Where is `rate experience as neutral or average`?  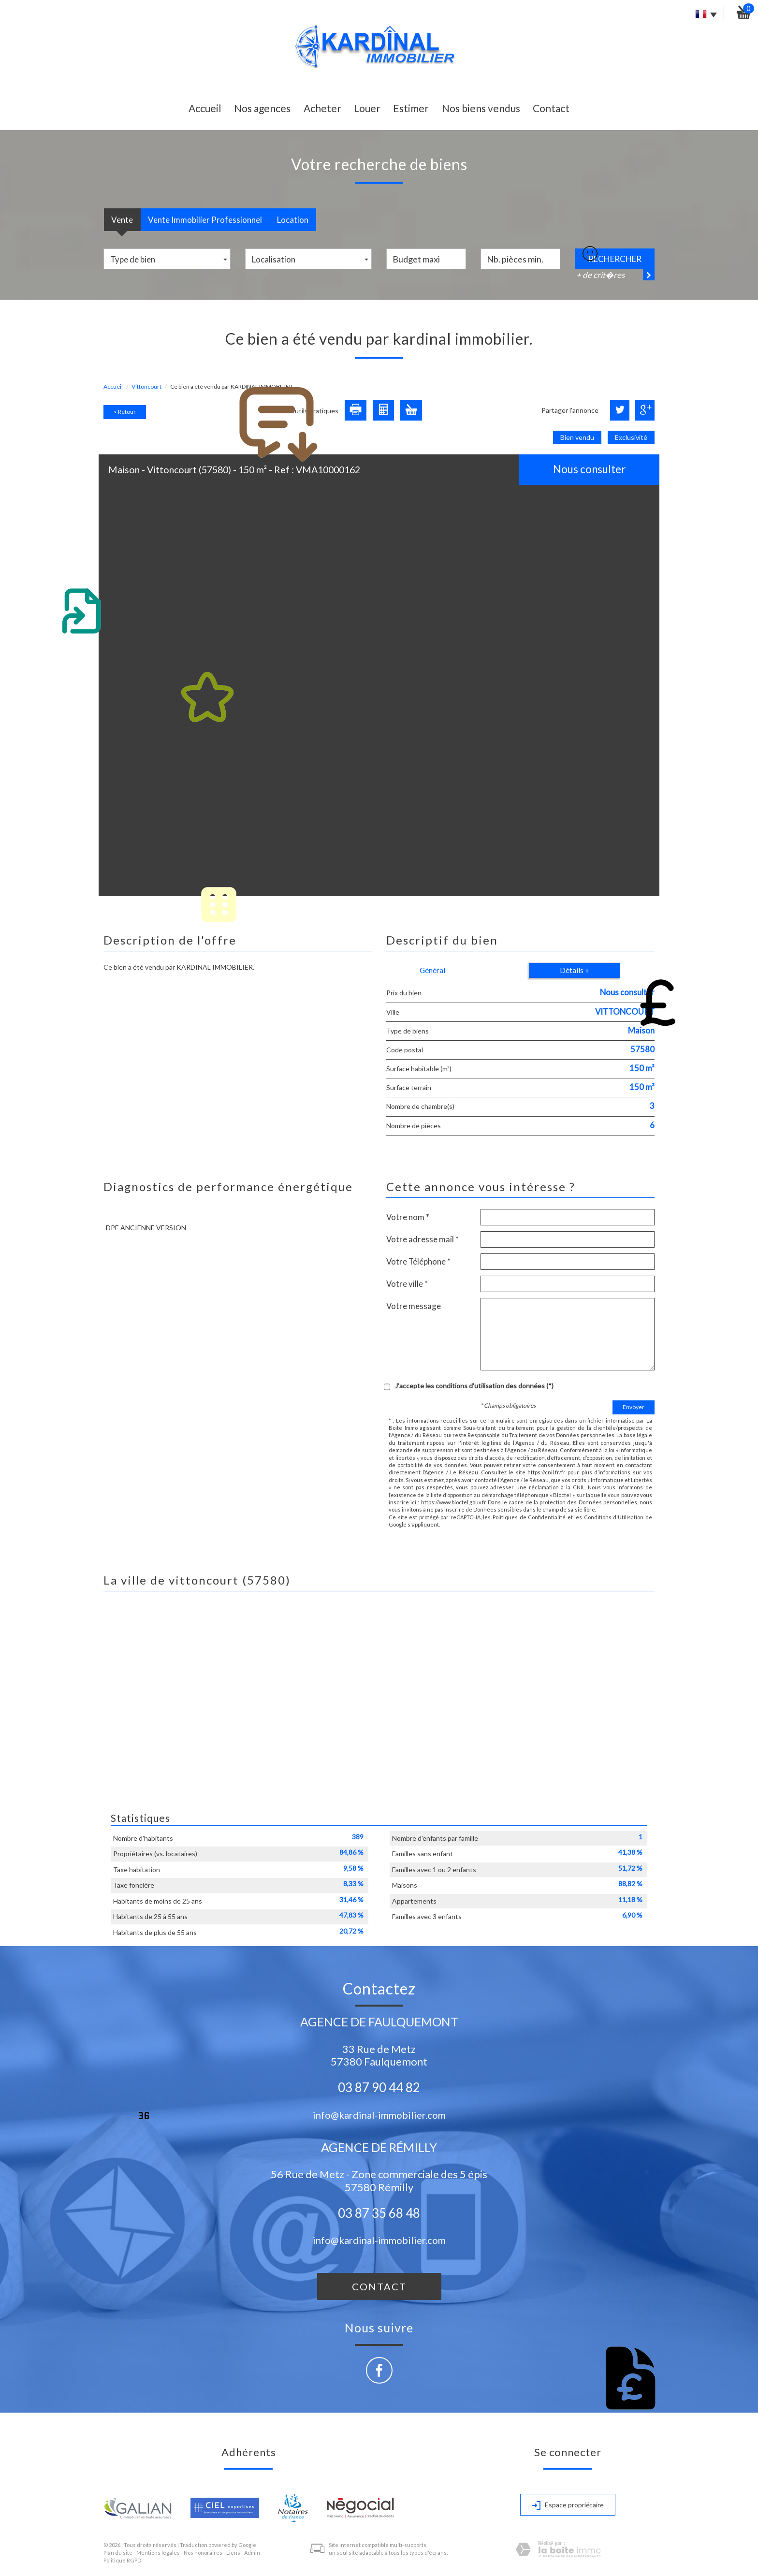 rate experience as neutral or average is located at coordinates (590, 253).